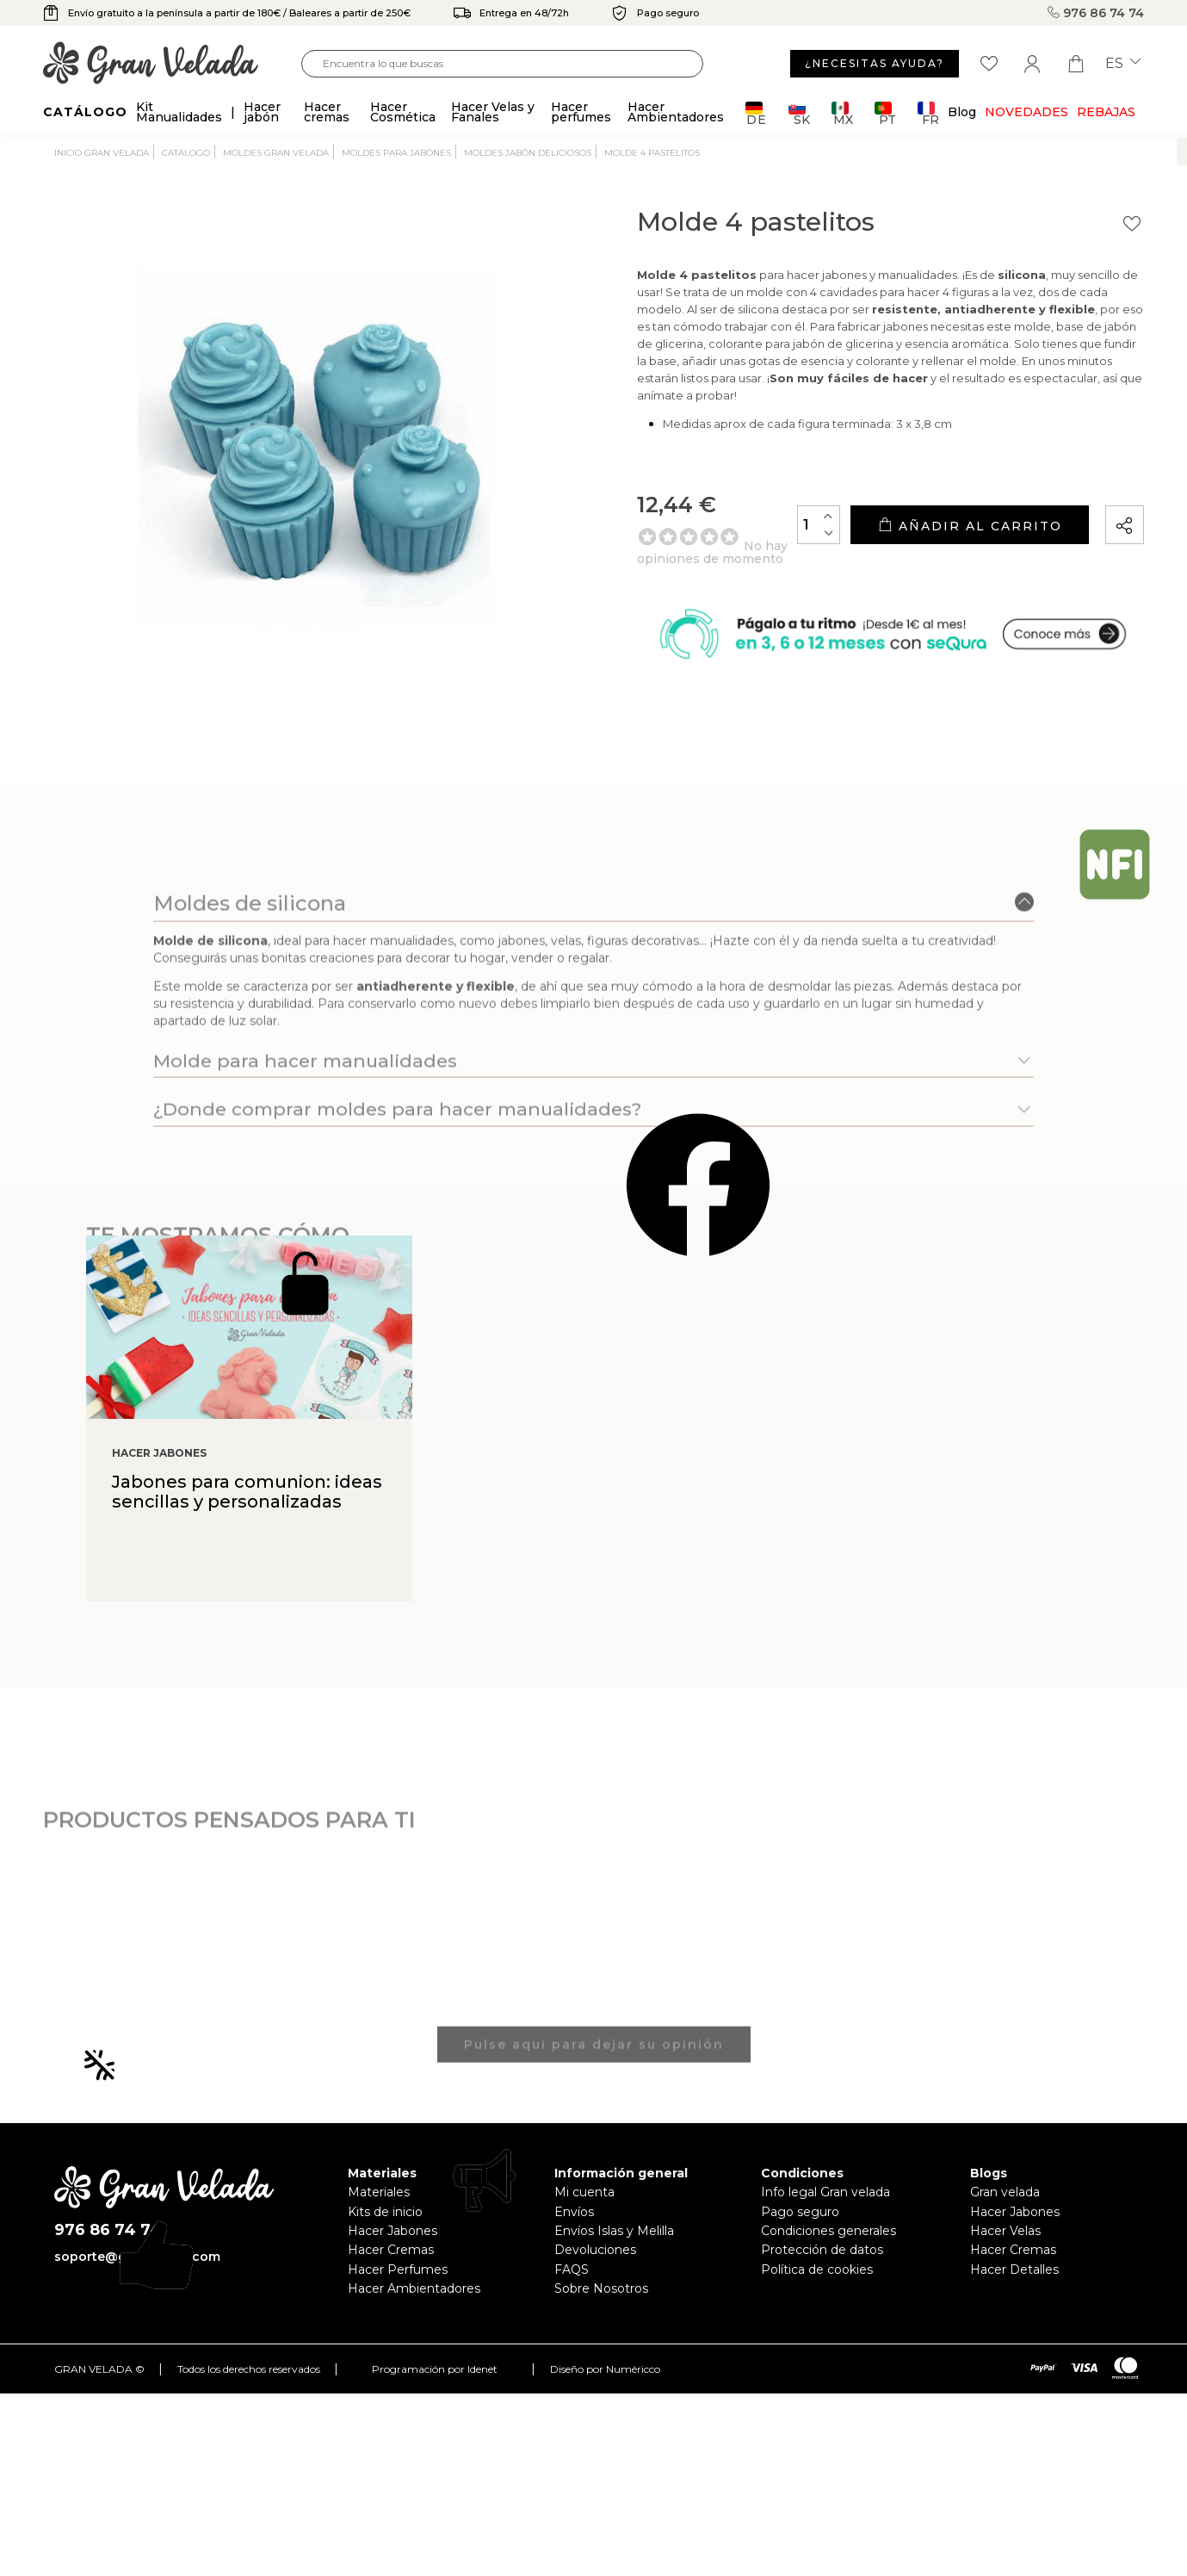  Describe the element at coordinates (698, 1185) in the screenshot. I see `open Facebook app` at that location.